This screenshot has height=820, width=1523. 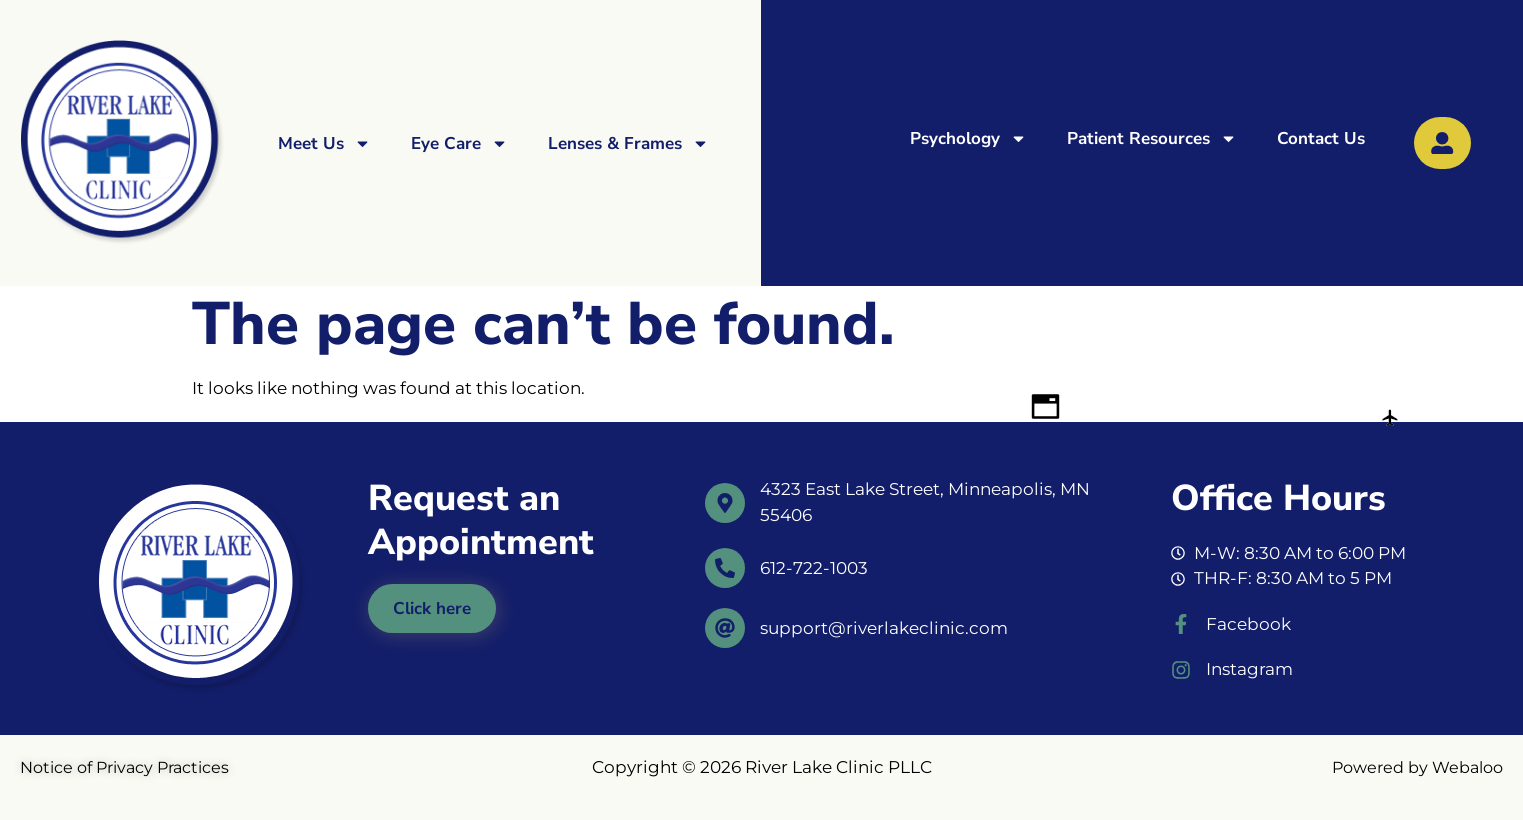 What do you see at coordinates (1389, 417) in the screenshot?
I see `enable airplane mode` at bounding box center [1389, 417].